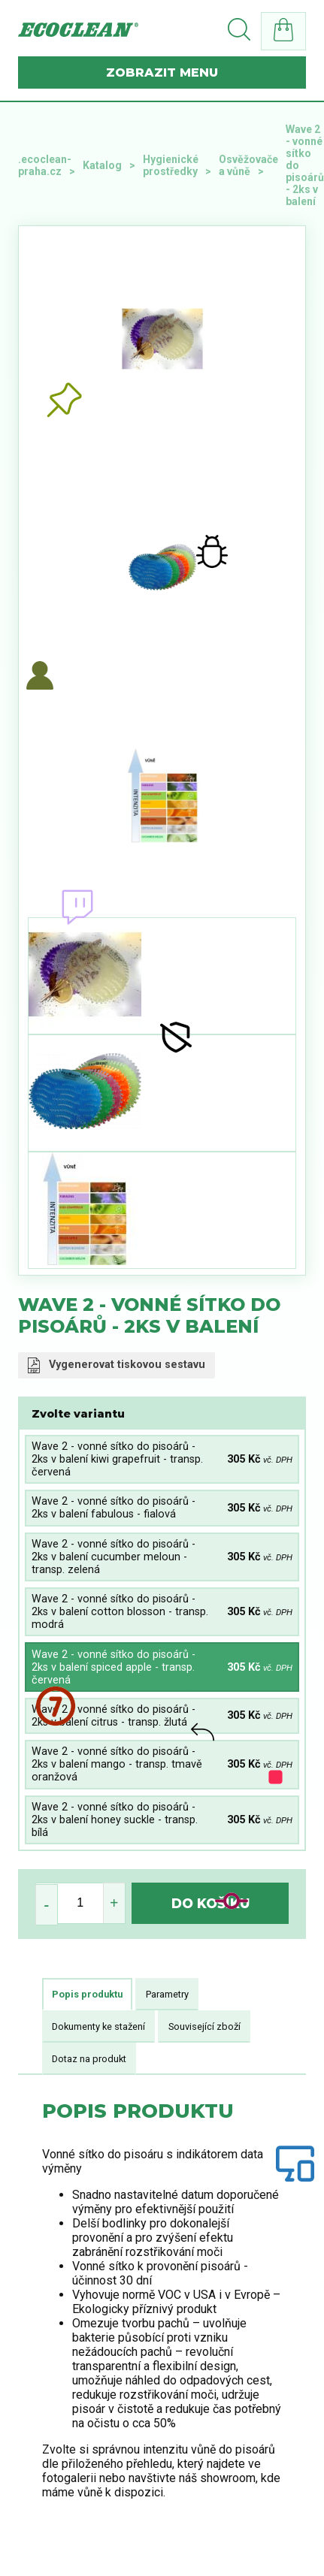 This screenshot has height=2576, width=324. Describe the element at coordinates (232, 1901) in the screenshot. I see `view commit history` at that location.